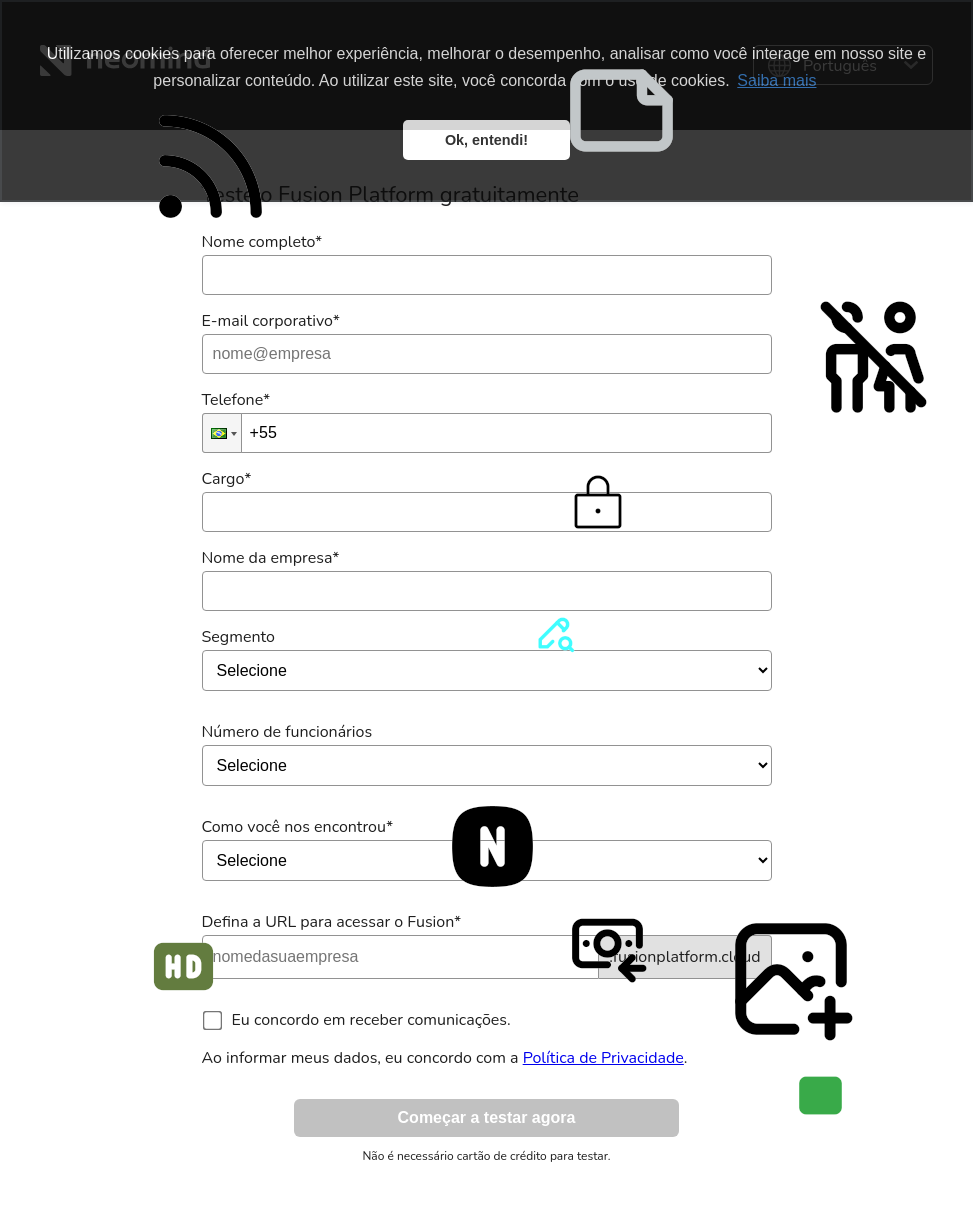 The height and width of the screenshot is (1214, 973). Describe the element at coordinates (791, 979) in the screenshot. I see `add a new photo` at that location.